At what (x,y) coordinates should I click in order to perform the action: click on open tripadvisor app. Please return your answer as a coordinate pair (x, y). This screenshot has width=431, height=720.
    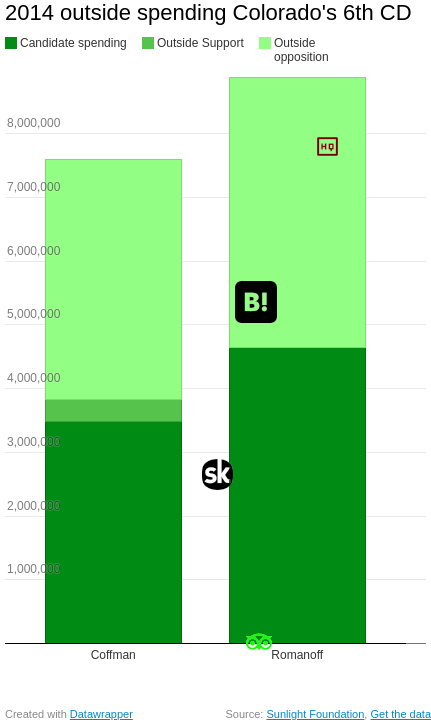
    Looking at the image, I should click on (259, 642).